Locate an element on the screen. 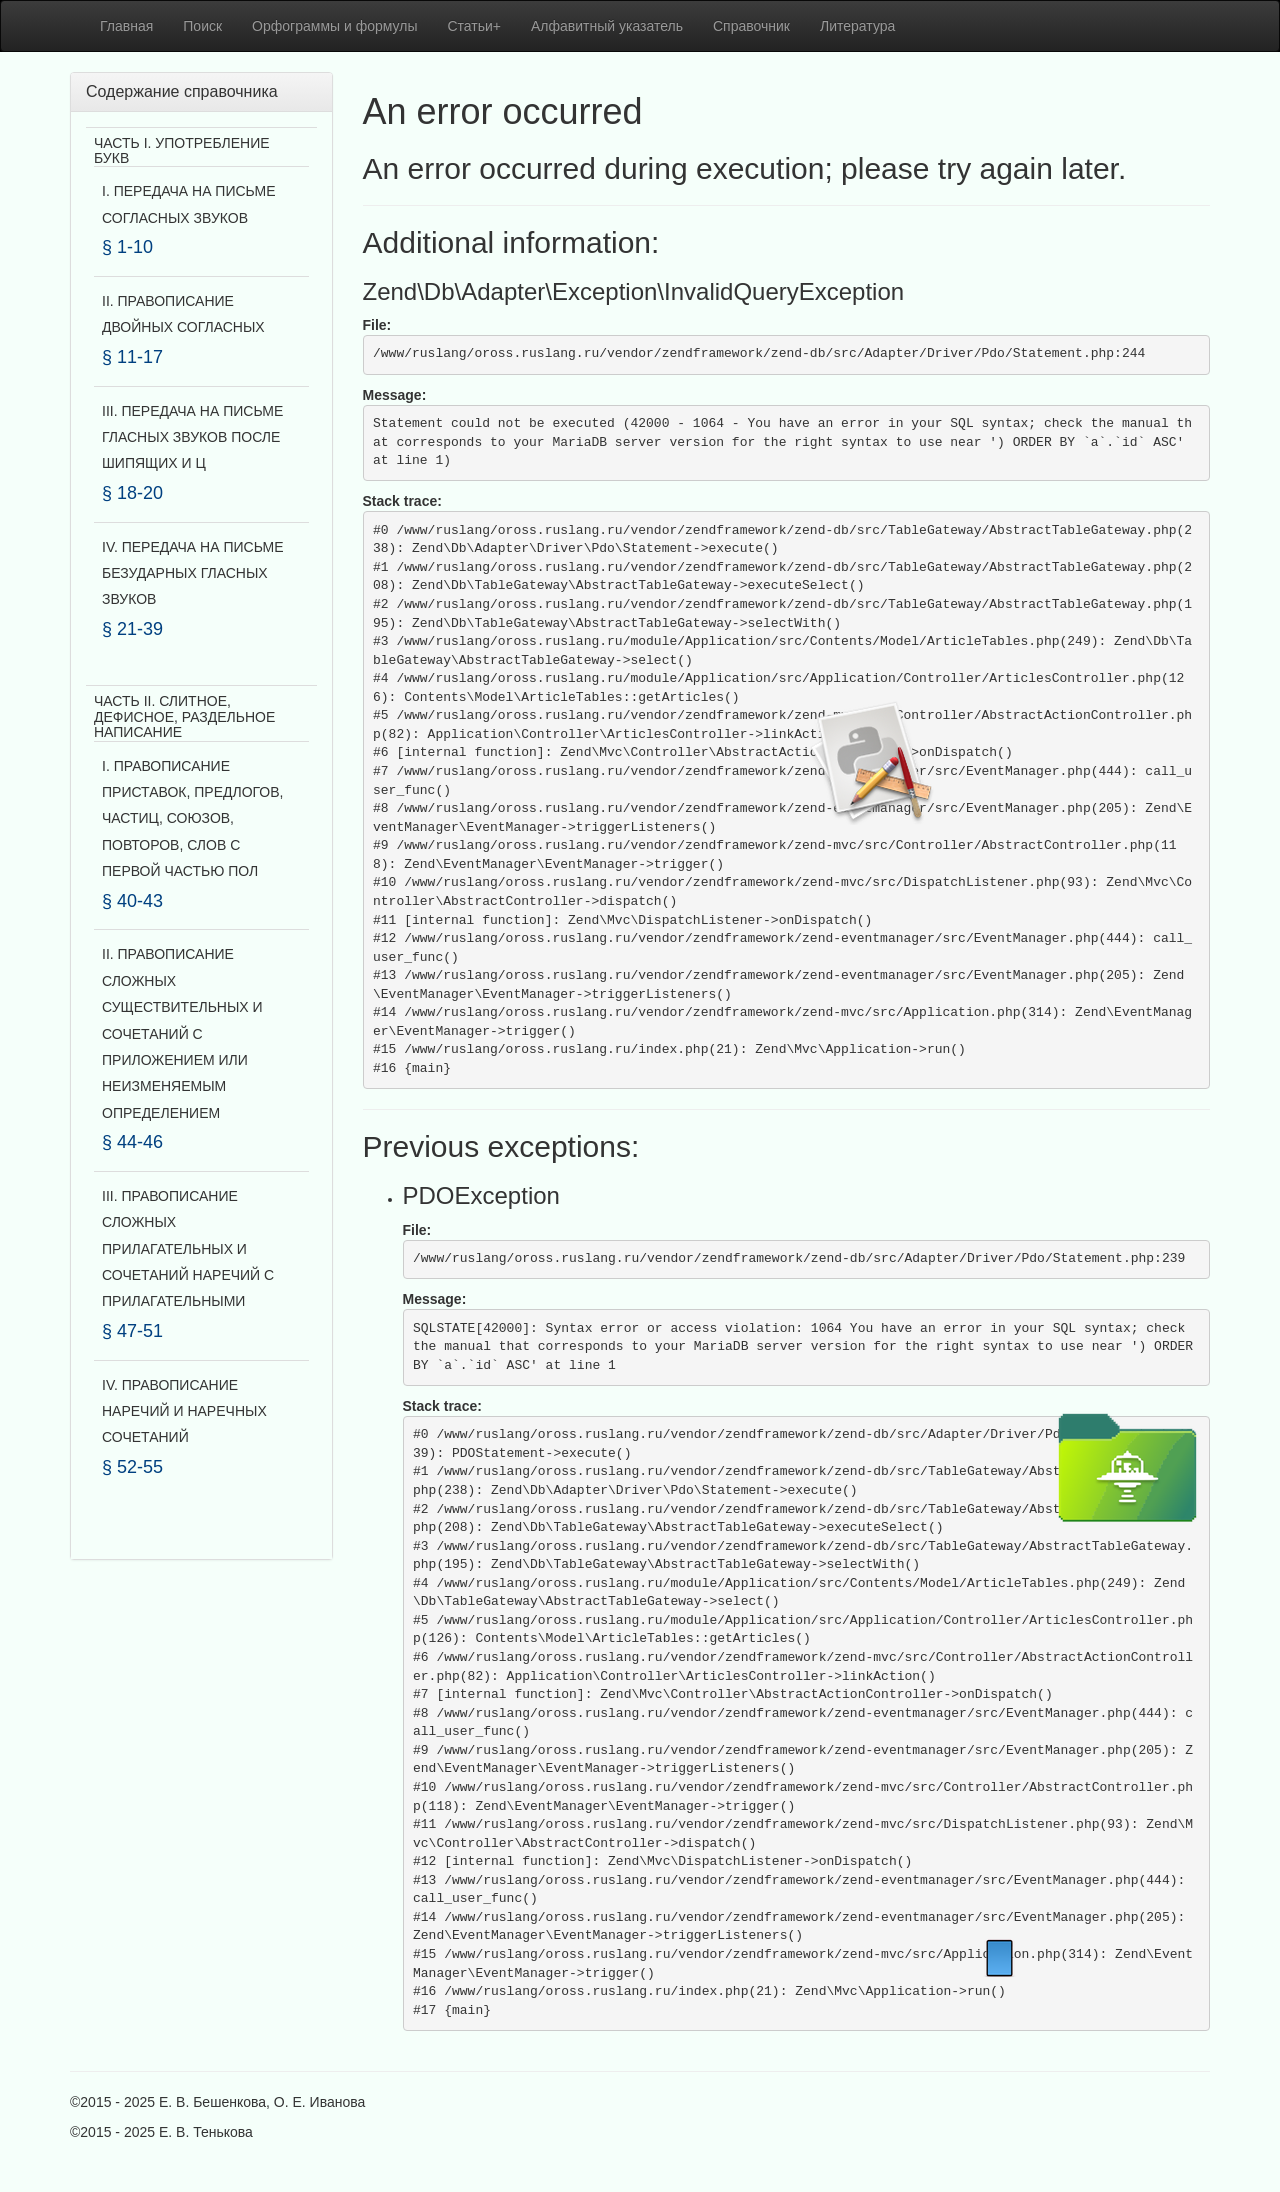 Image resolution: width=1280 pixels, height=2192 pixels. open gamejolt games folder is located at coordinates (1127, 1471).